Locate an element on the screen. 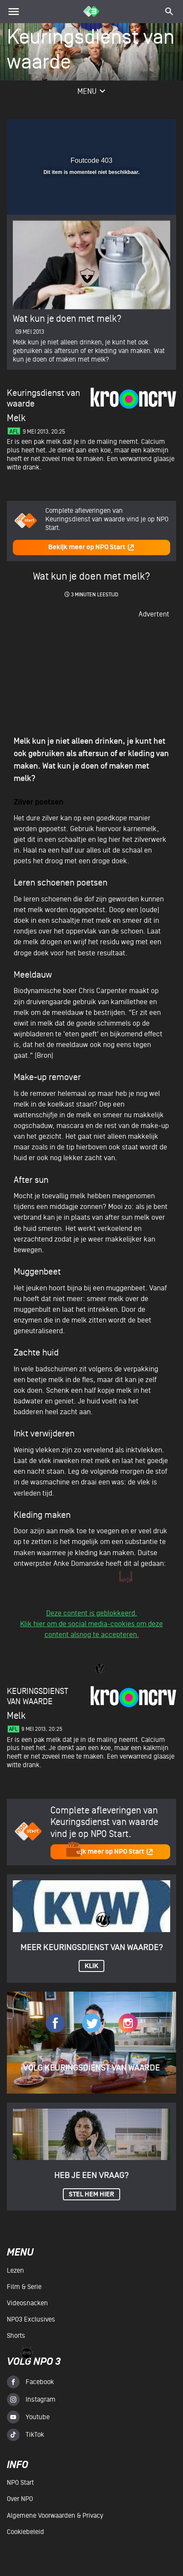 This screenshot has height=2576, width=183. select spiked trunk trap or obstacle is located at coordinates (126, 1579).